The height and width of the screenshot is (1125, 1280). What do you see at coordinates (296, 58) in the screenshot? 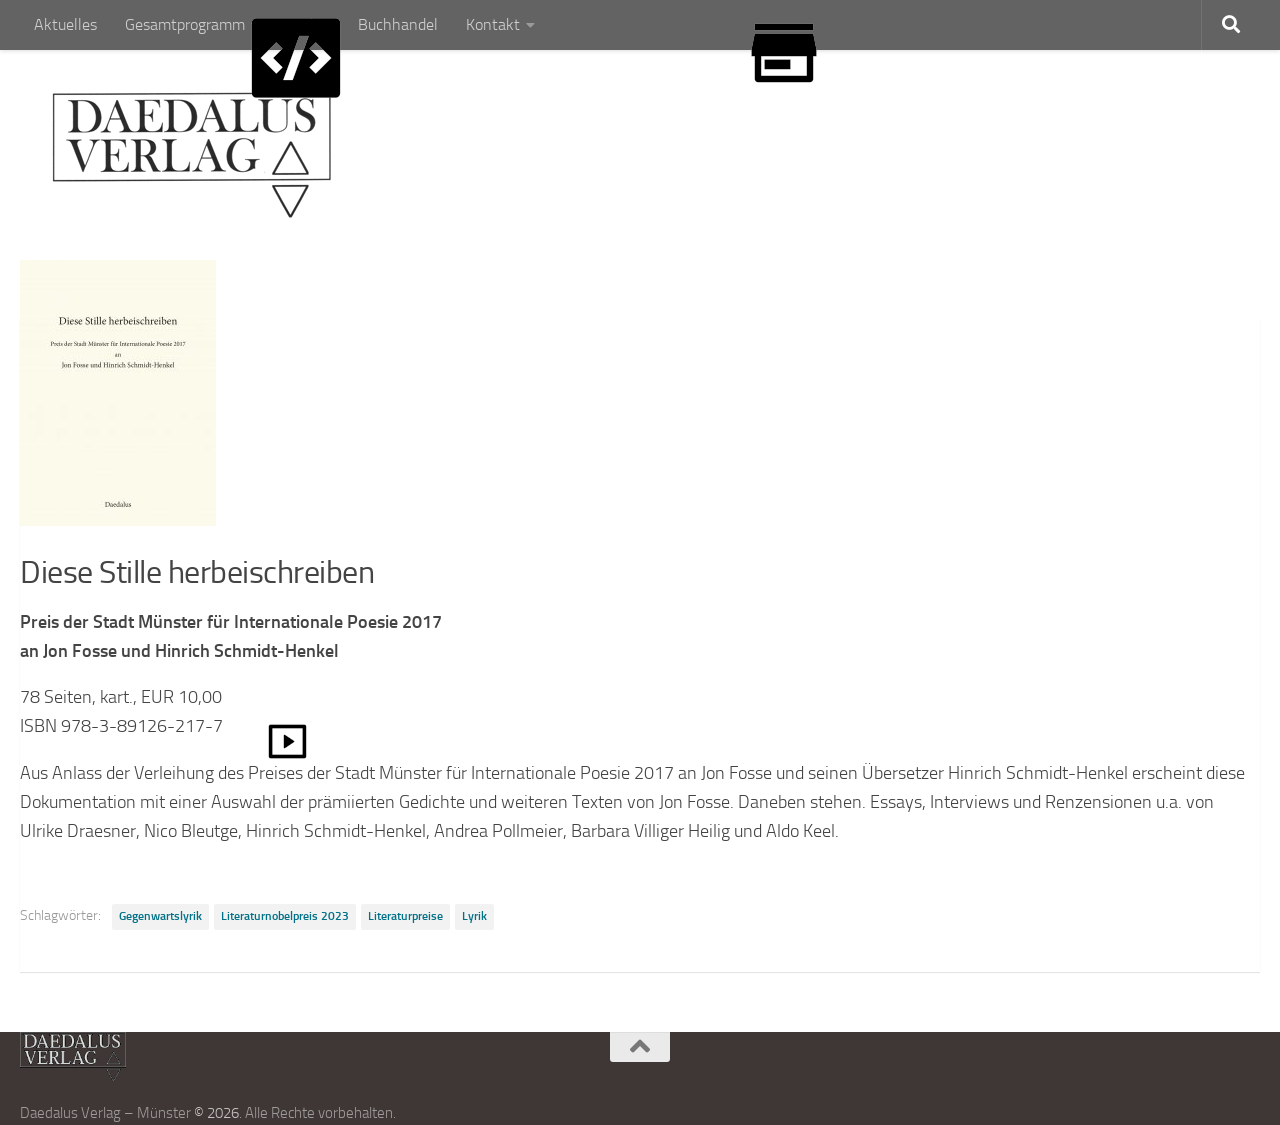
I see `open code editor or development tools` at bounding box center [296, 58].